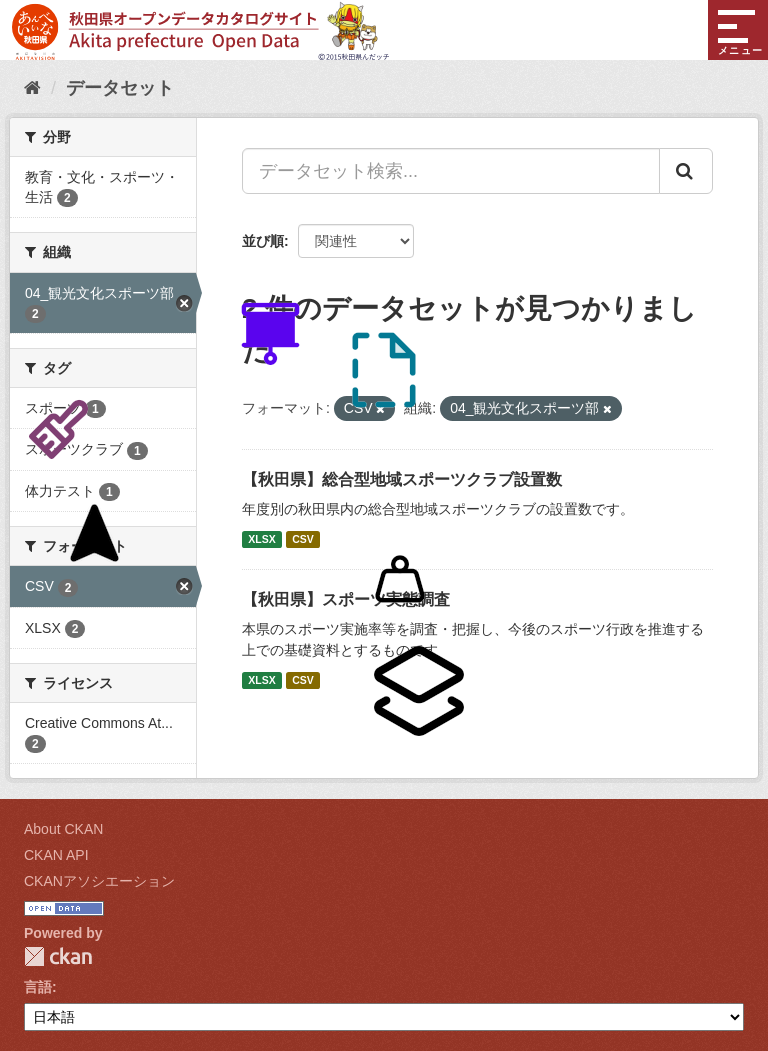  What do you see at coordinates (59, 428) in the screenshot?
I see `access painting or drawing tools` at bounding box center [59, 428].